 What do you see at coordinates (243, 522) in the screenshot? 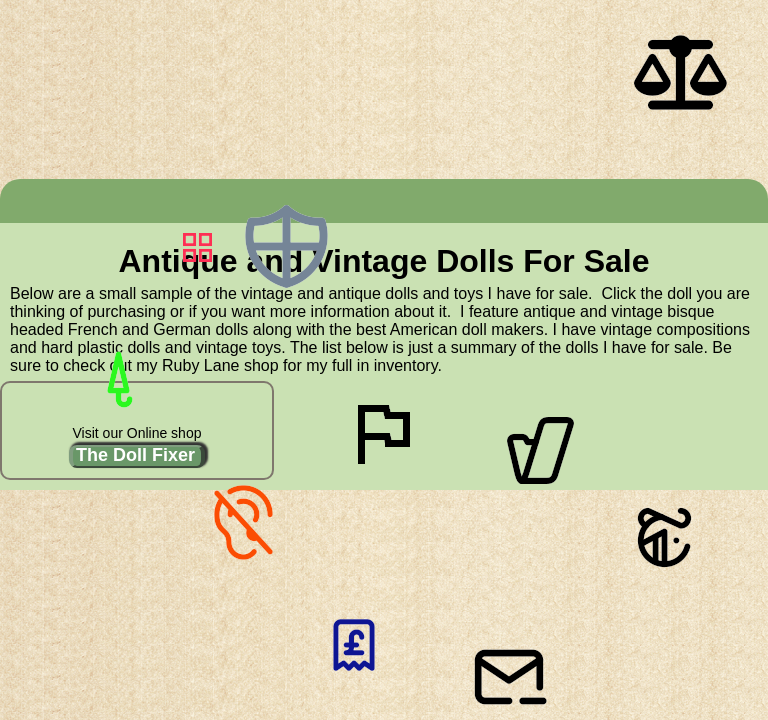
I see `indicates hearing assistance is disabled` at bounding box center [243, 522].